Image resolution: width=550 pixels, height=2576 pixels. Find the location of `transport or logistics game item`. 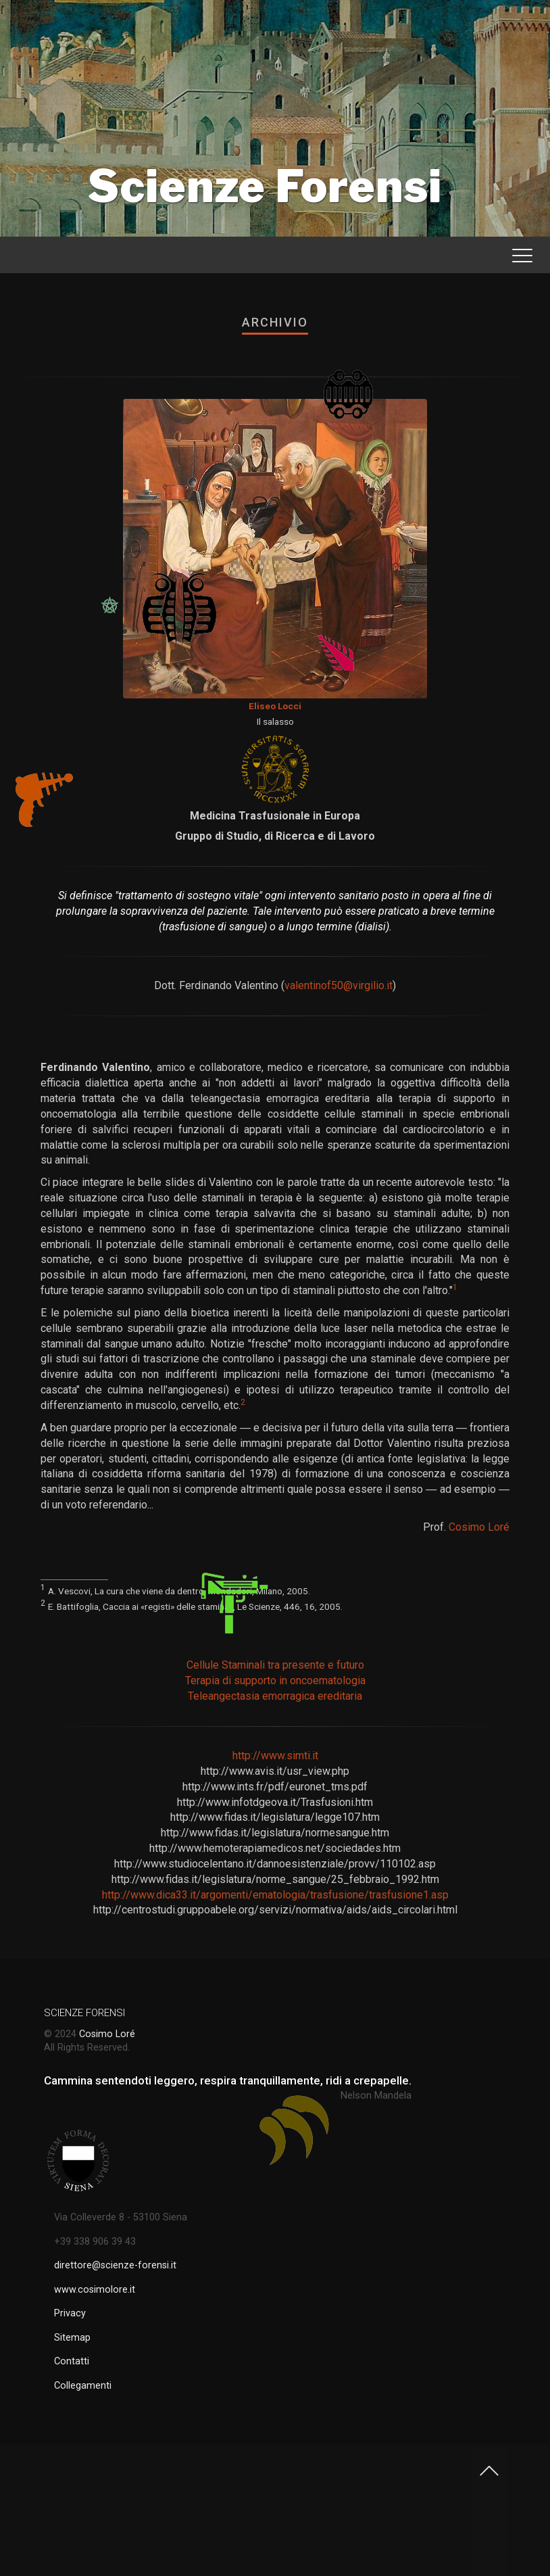

transport or logistics game item is located at coordinates (348, 394).